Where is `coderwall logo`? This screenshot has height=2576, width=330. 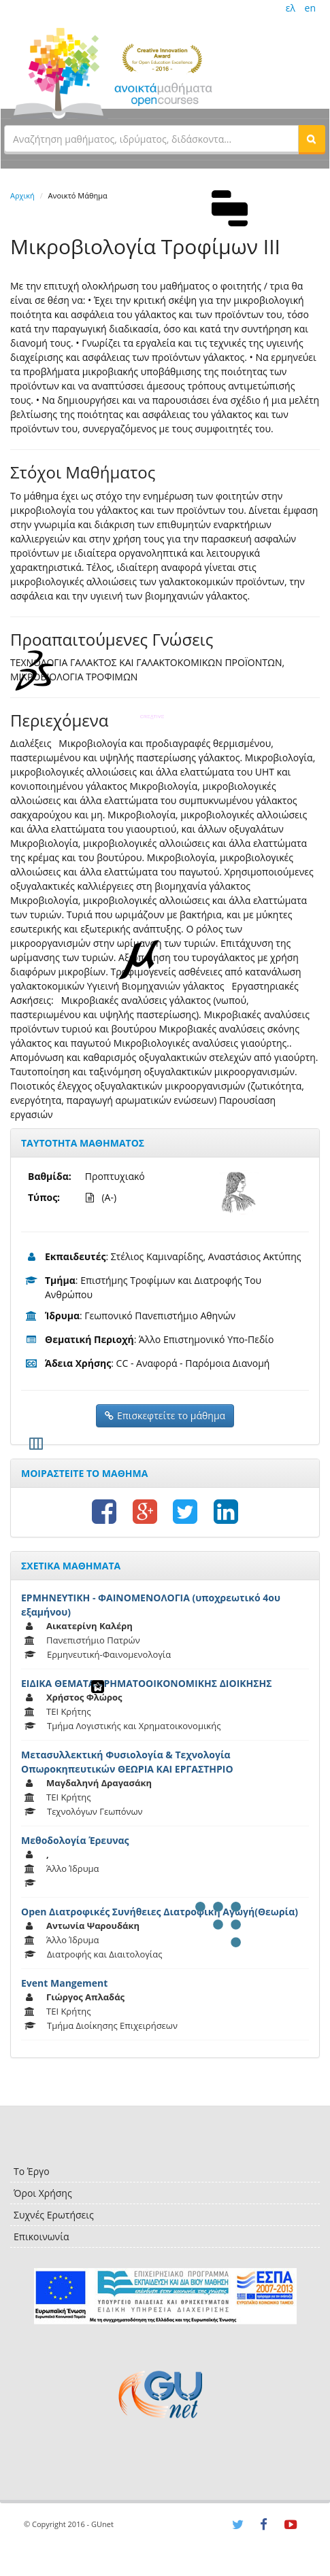 coderwall logo is located at coordinates (218, 1924).